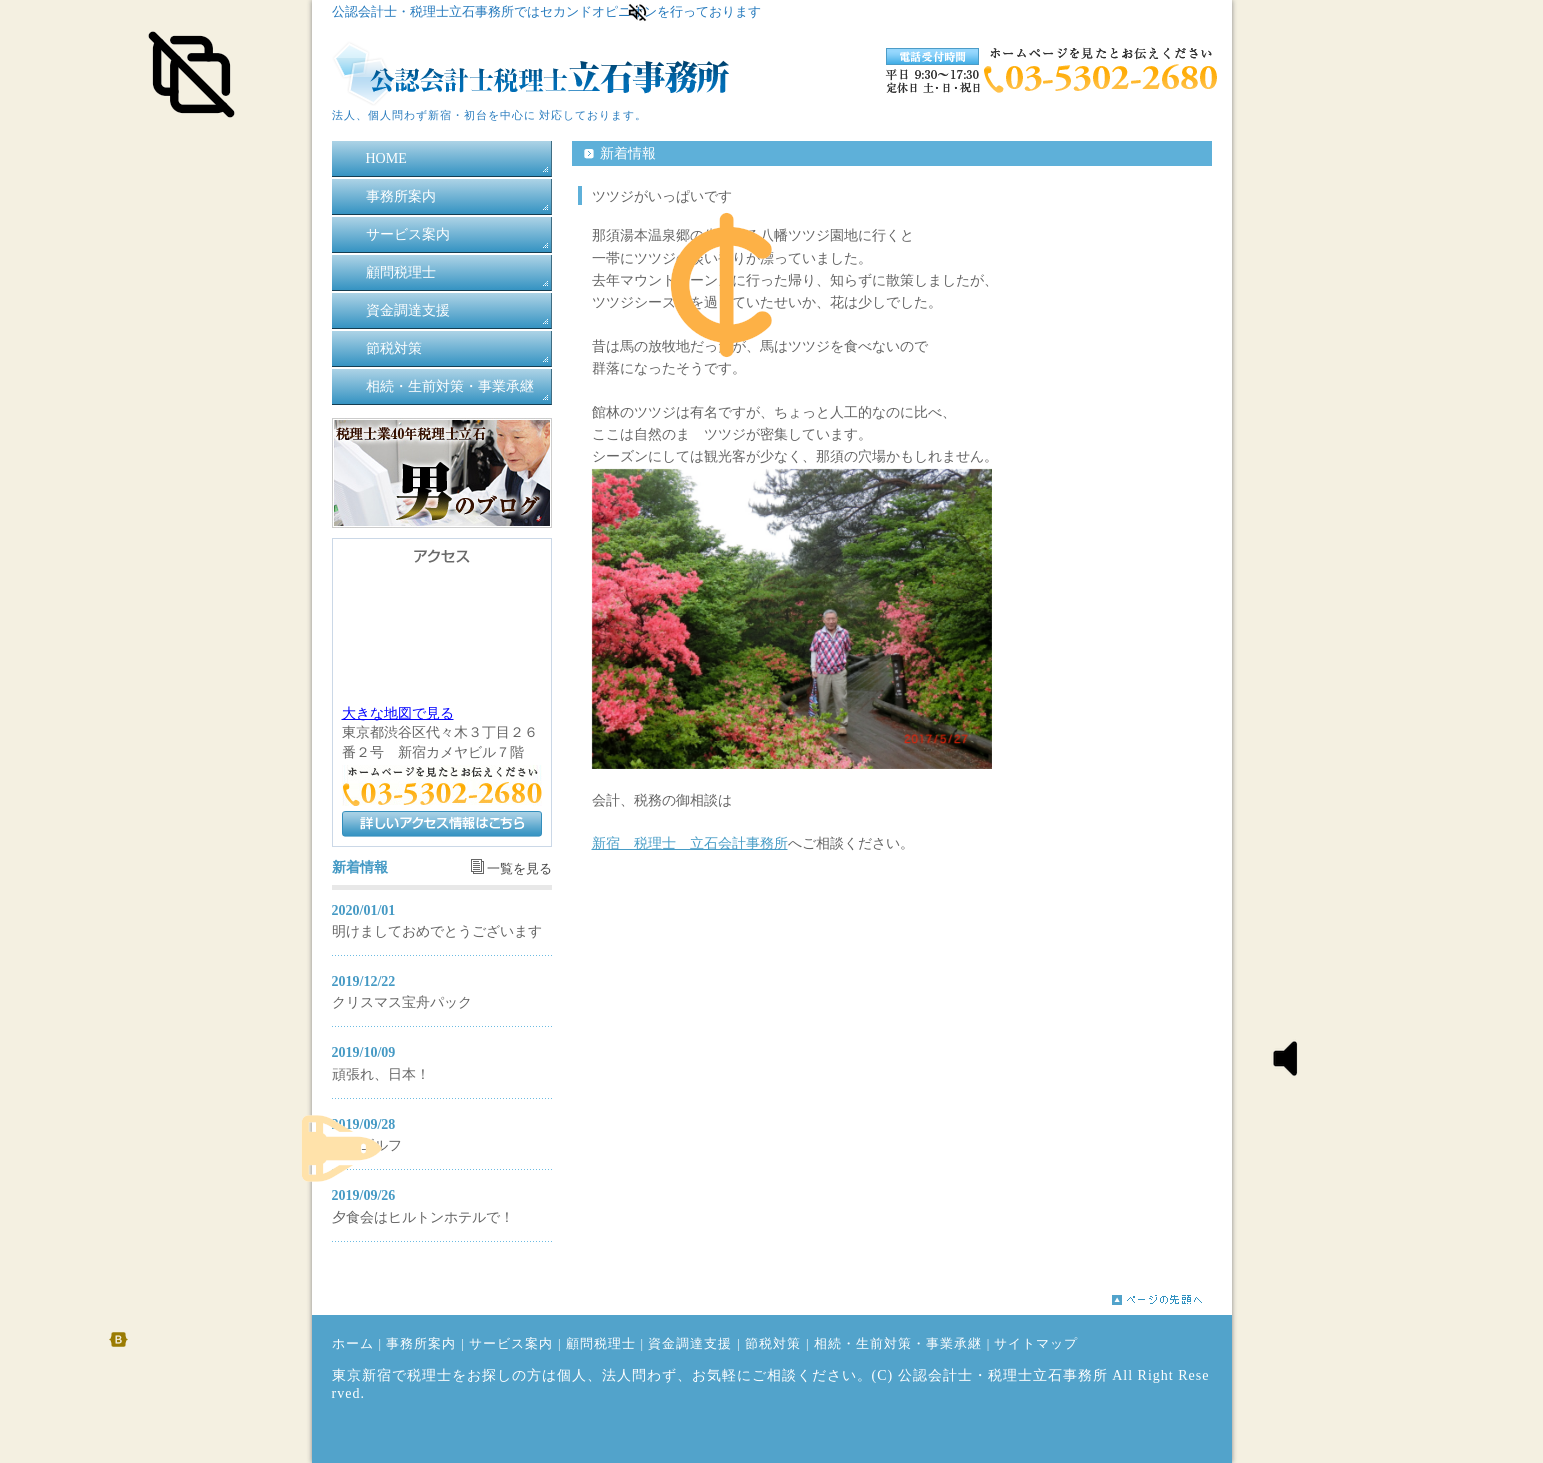  Describe the element at coordinates (191, 74) in the screenshot. I see `copy function disabled or unavailable` at that location.